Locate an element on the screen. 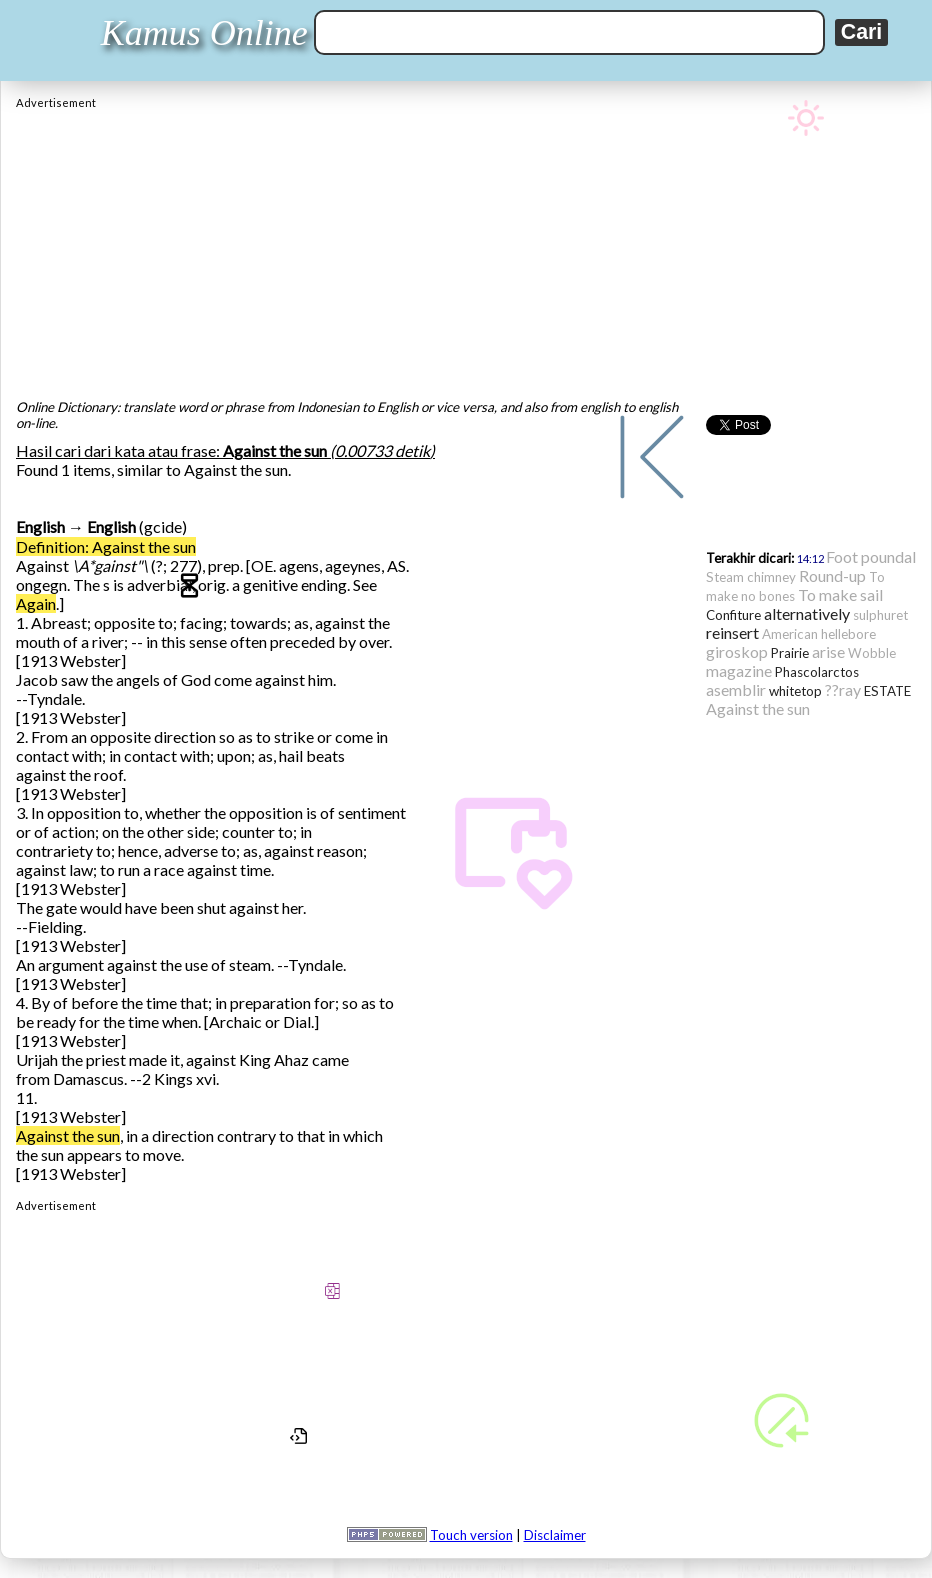 This screenshot has width=932, height=1578. switch to light mode is located at coordinates (806, 118).